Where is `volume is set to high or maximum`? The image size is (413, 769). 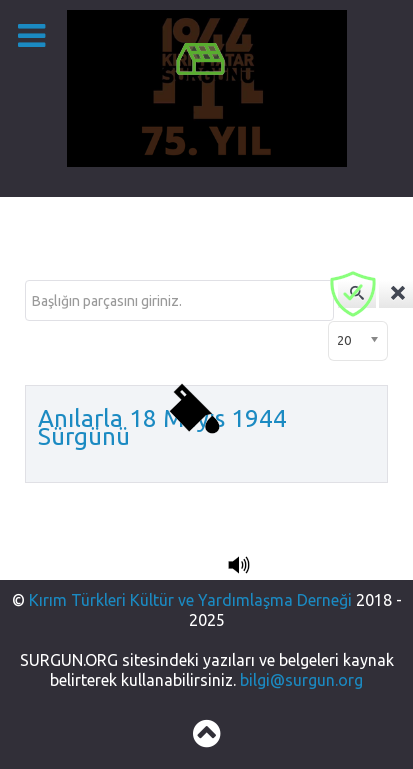 volume is set to high or maximum is located at coordinates (239, 565).